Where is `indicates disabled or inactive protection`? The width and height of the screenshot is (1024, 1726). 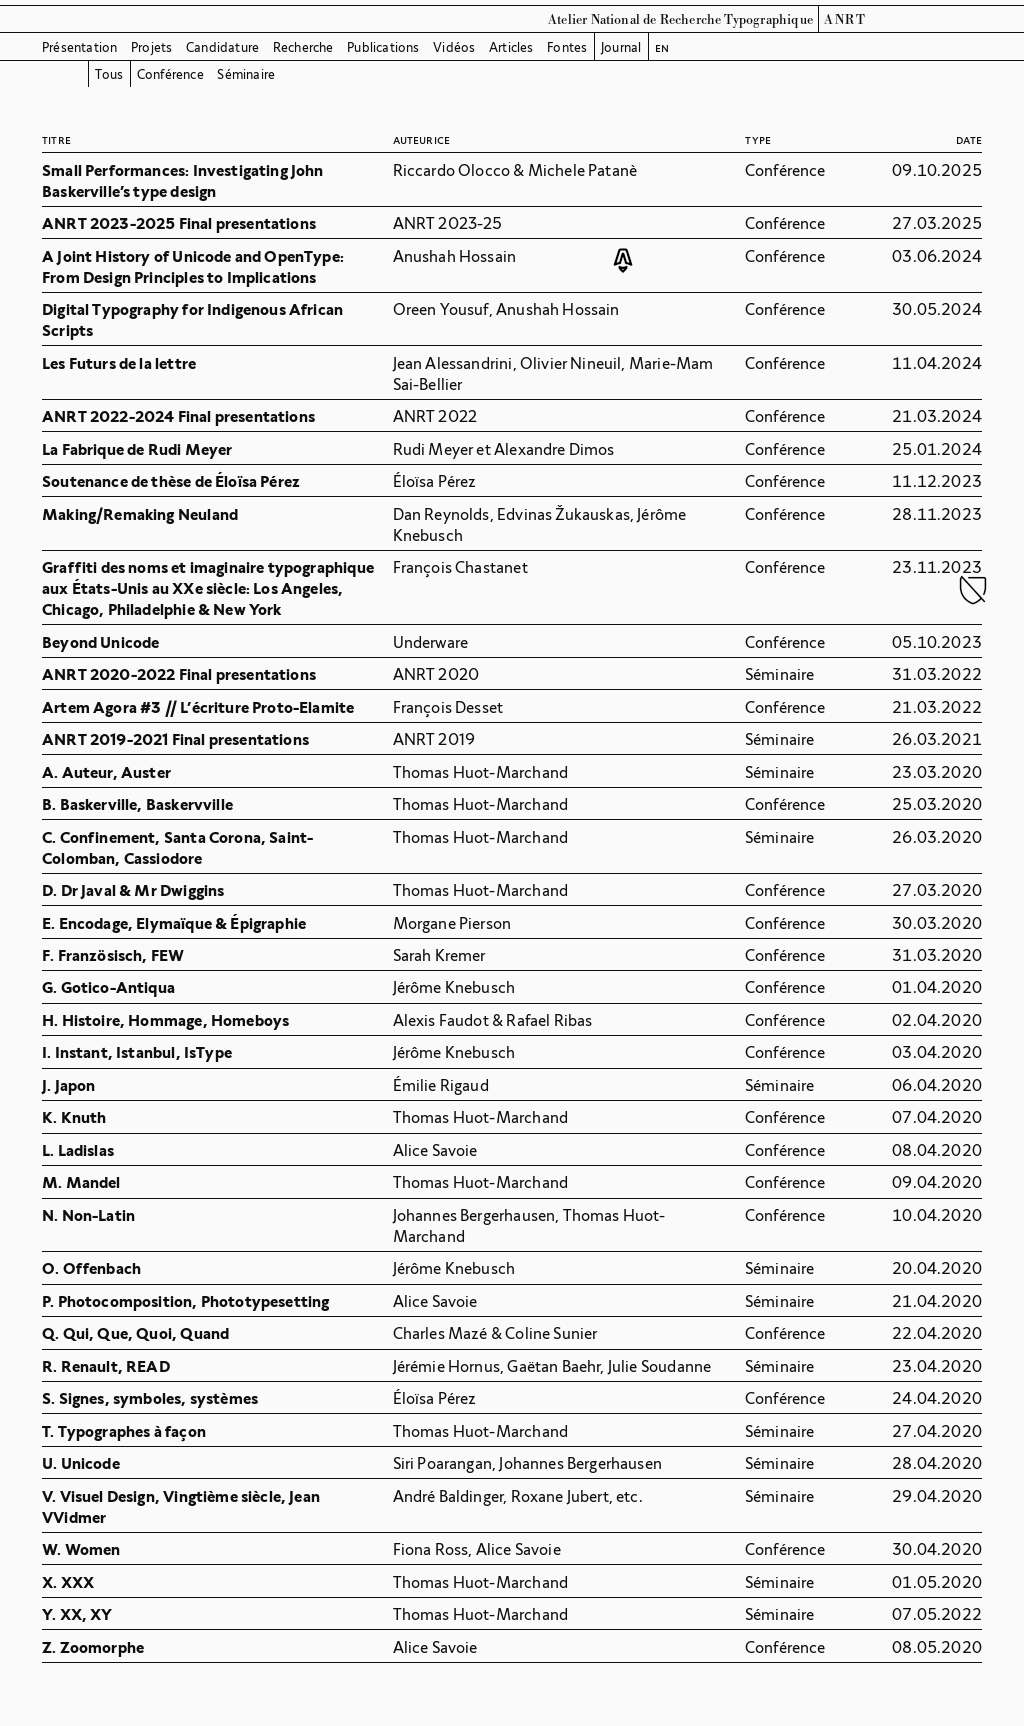 indicates disabled or inactive protection is located at coordinates (973, 589).